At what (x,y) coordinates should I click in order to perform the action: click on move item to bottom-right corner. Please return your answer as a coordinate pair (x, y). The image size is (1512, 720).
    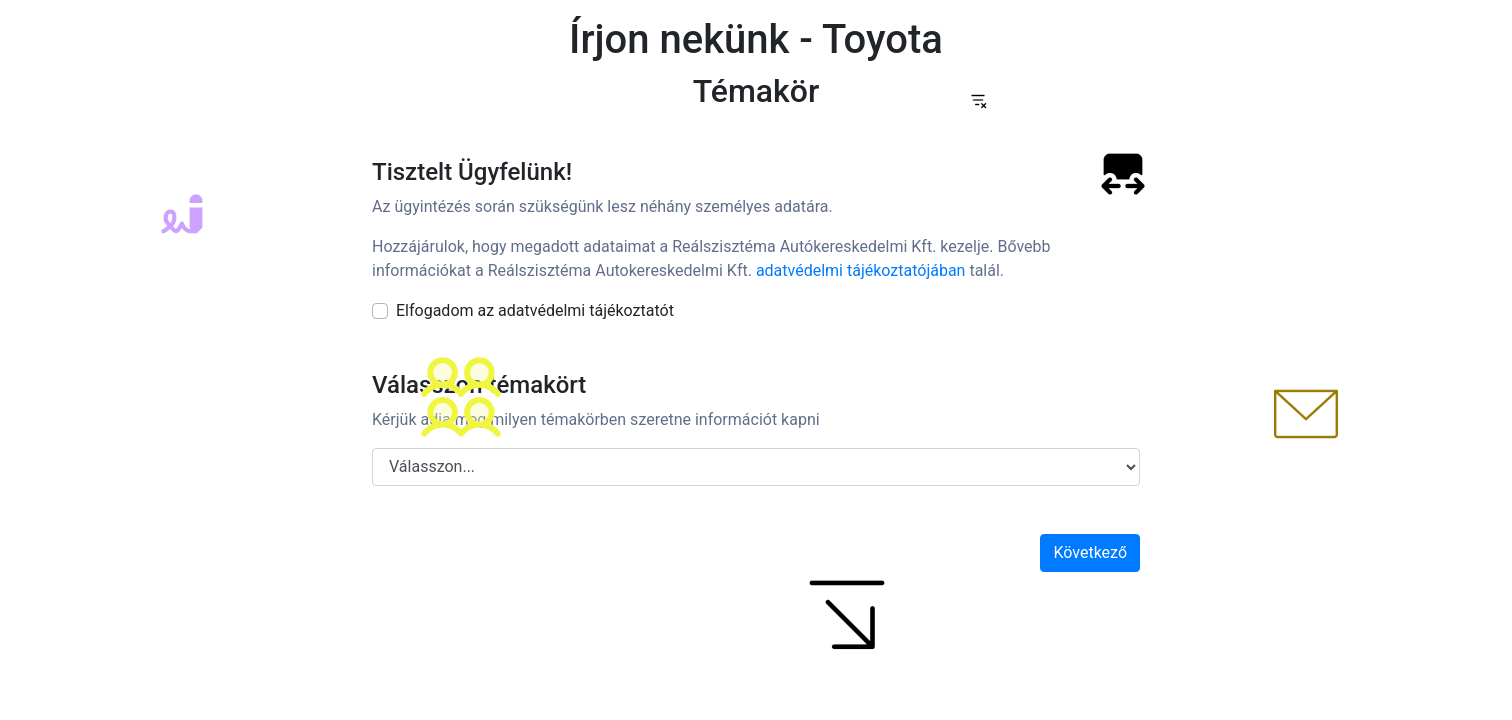
    Looking at the image, I should click on (847, 618).